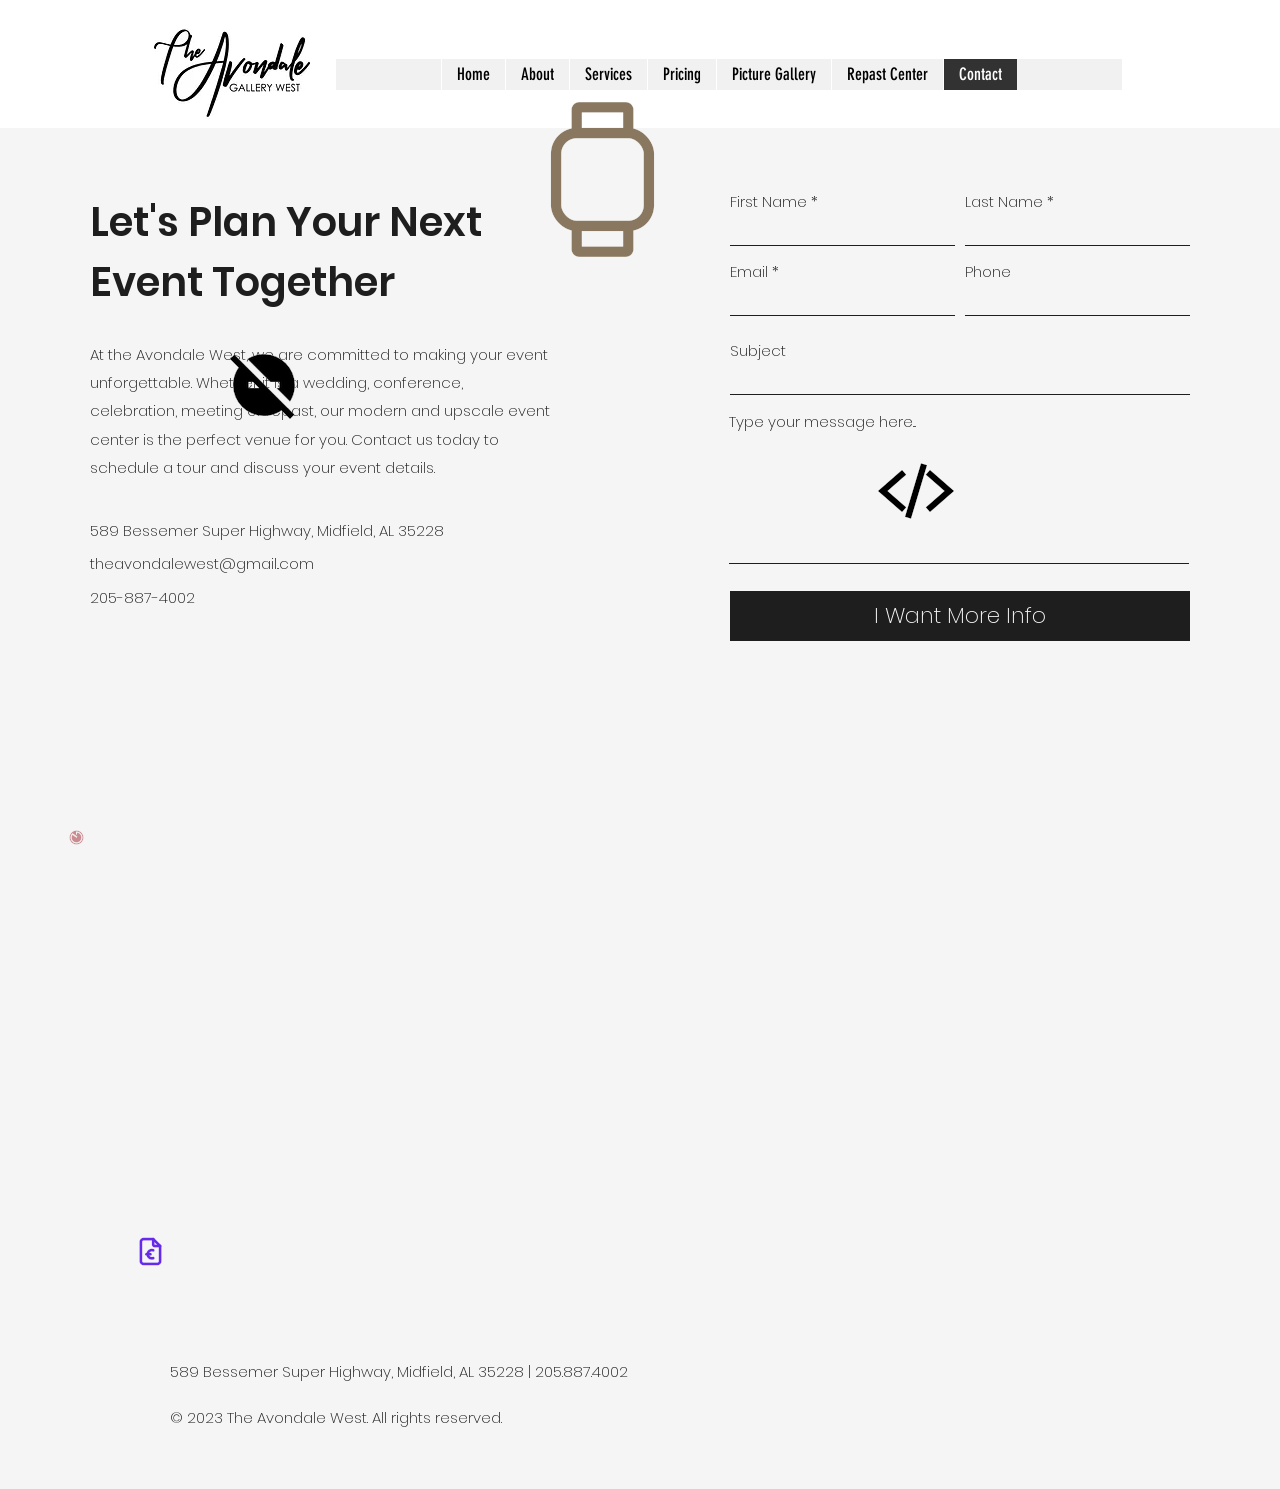 The image size is (1280, 1489). What do you see at coordinates (264, 385) in the screenshot?
I see `do not disturb mode is disabled` at bounding box center [264, 385].